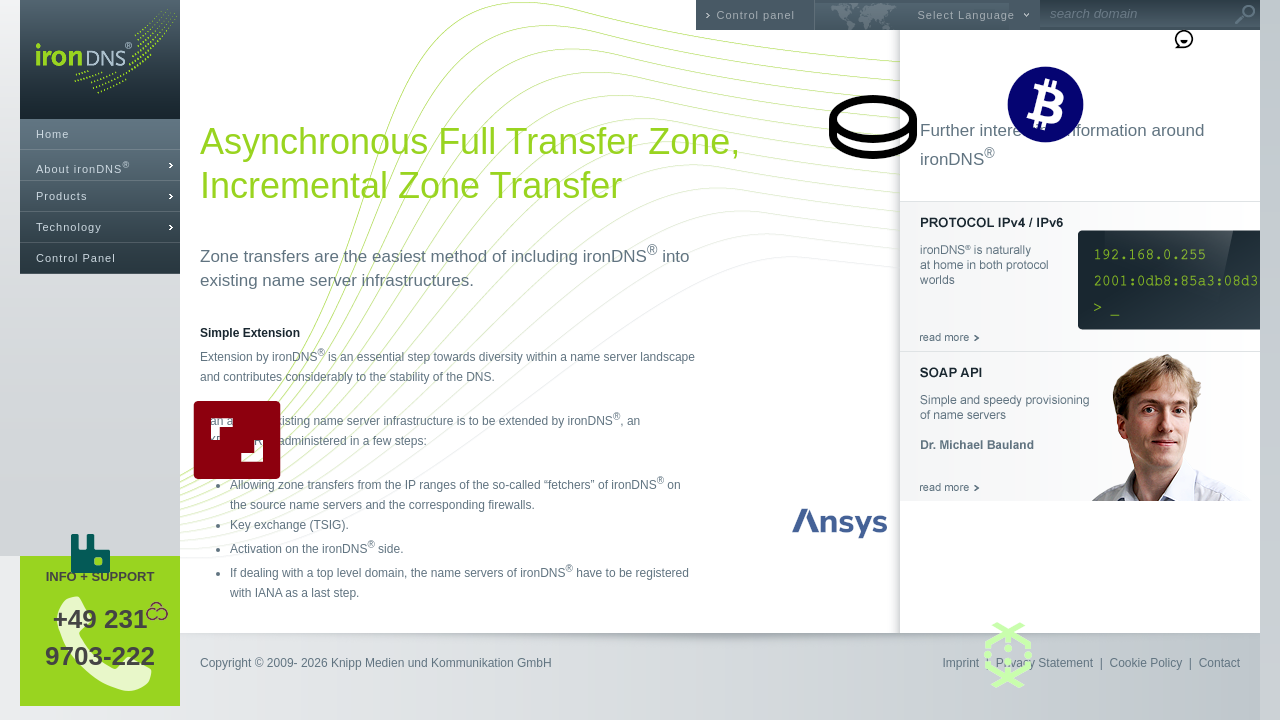 The image size is (1280, 720). Describe the element at coordinates (873, 127) in the screenshot. I see `view your coin balance or currency` at that location.